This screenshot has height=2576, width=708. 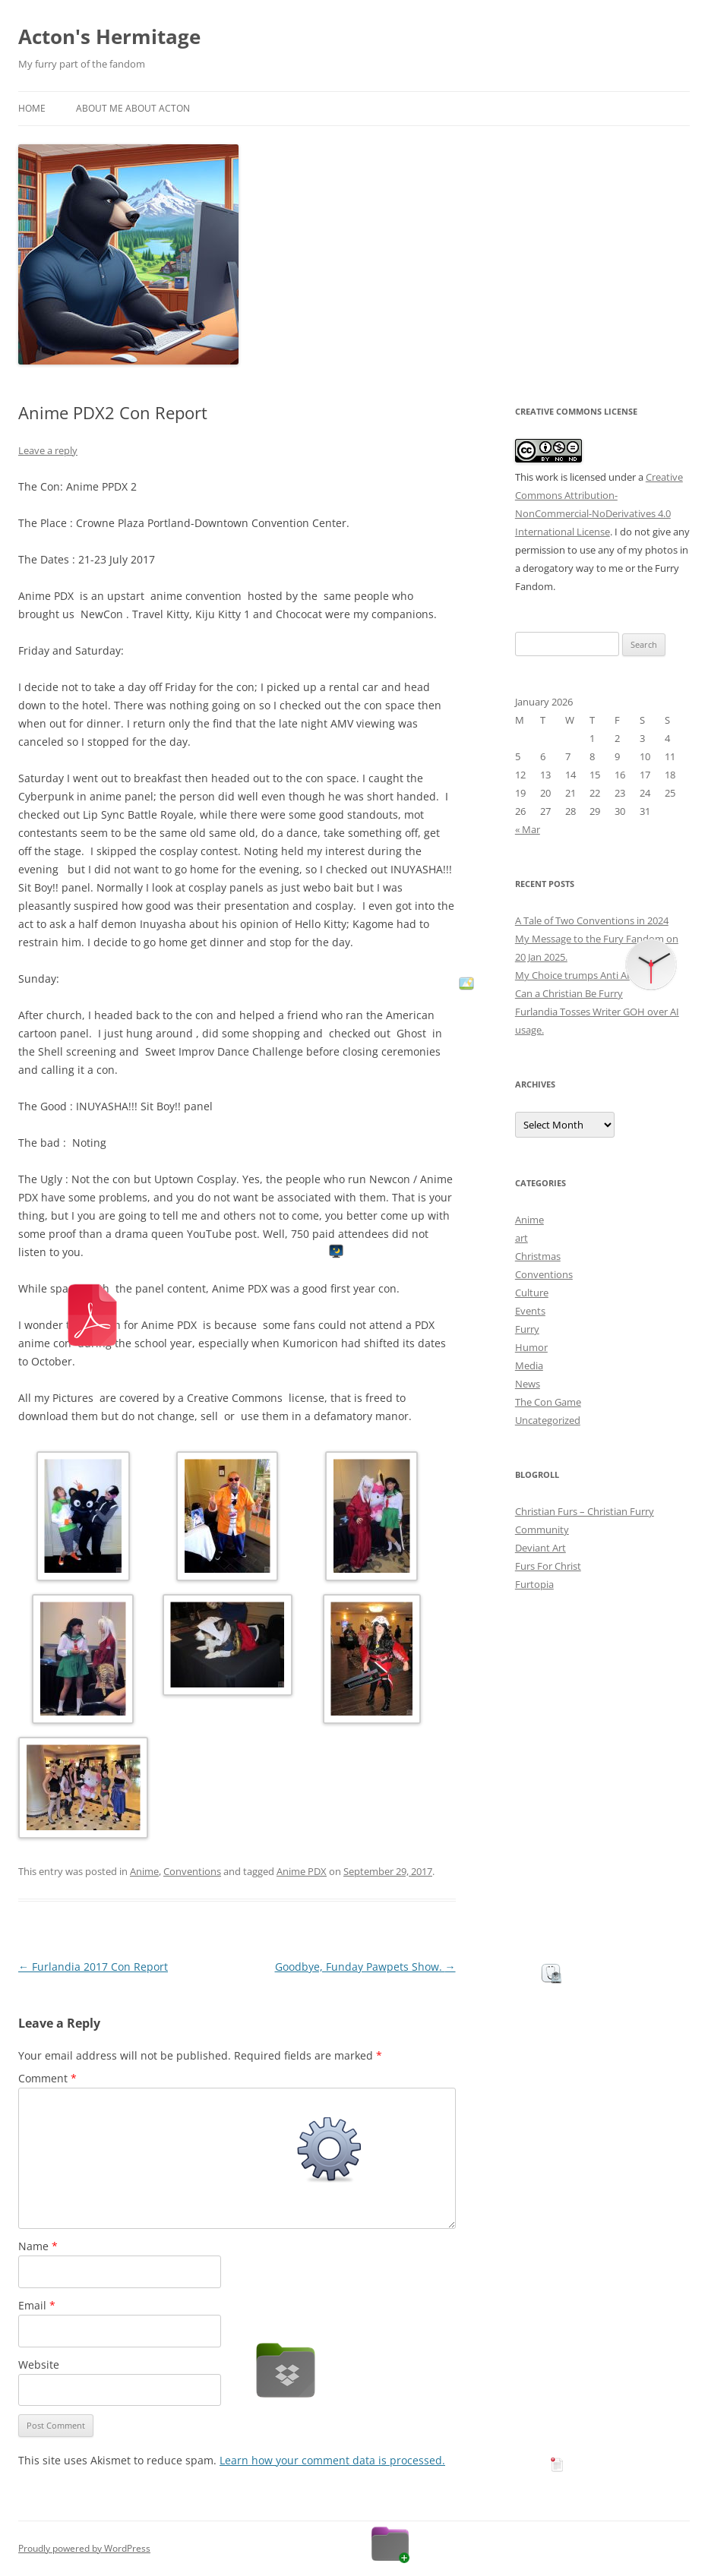 I want to click on open graphics or image editing applications, so click(x=466, y=983).